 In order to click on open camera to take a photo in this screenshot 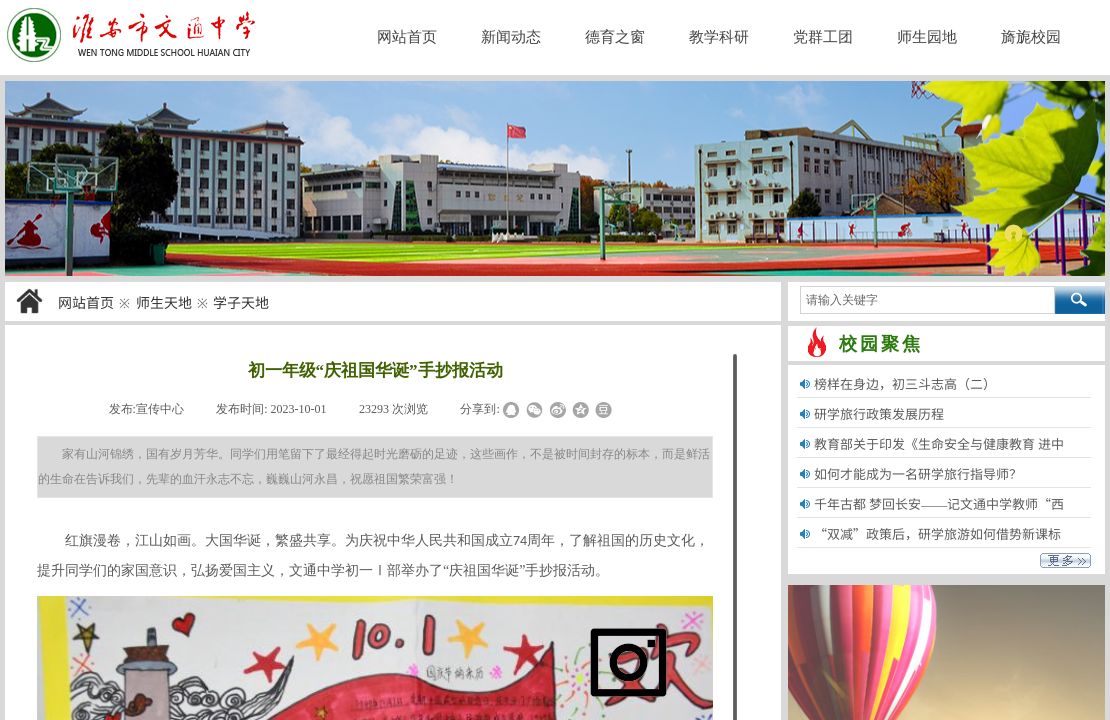, I will do `click(628, 662)`.